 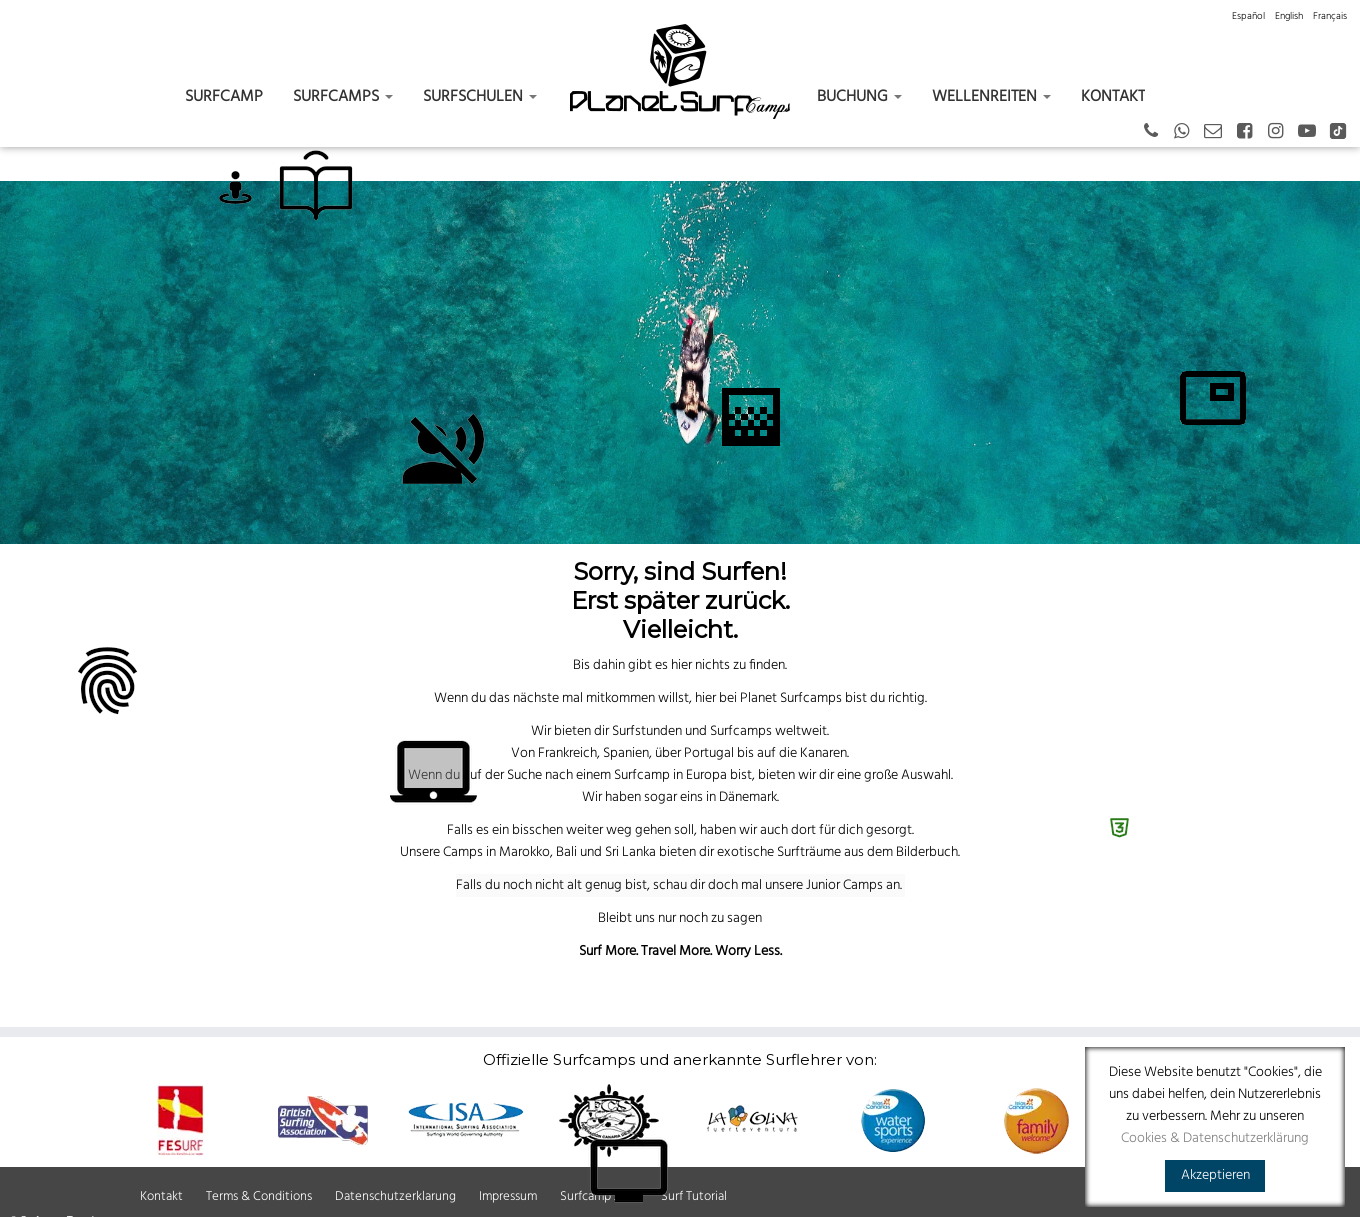 I want to click on enable picture-in-picture mode, so click(x=1213, y=398).